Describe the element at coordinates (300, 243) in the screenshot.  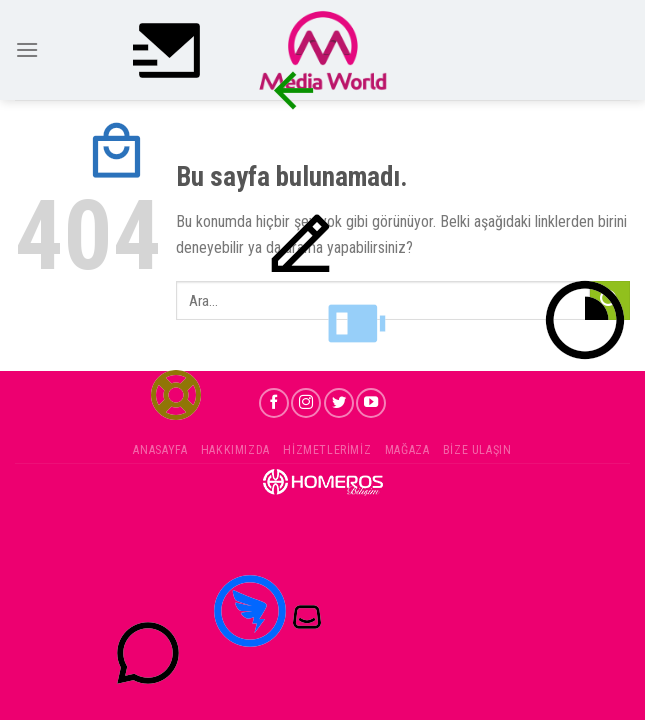
I see `edit content or text` at that location.